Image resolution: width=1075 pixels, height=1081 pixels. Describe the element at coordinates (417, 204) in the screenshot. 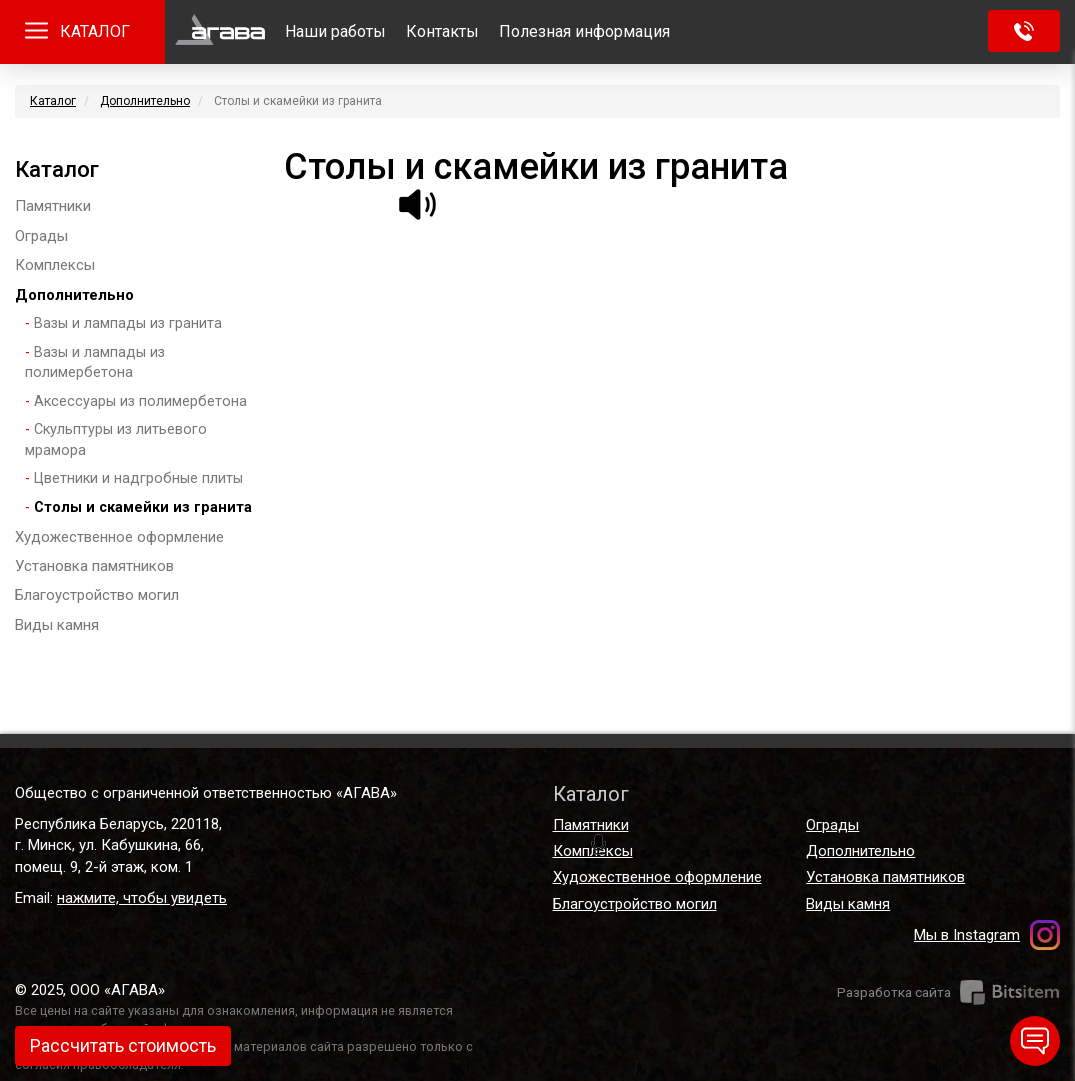

I see `adjust audio volume` at that location.